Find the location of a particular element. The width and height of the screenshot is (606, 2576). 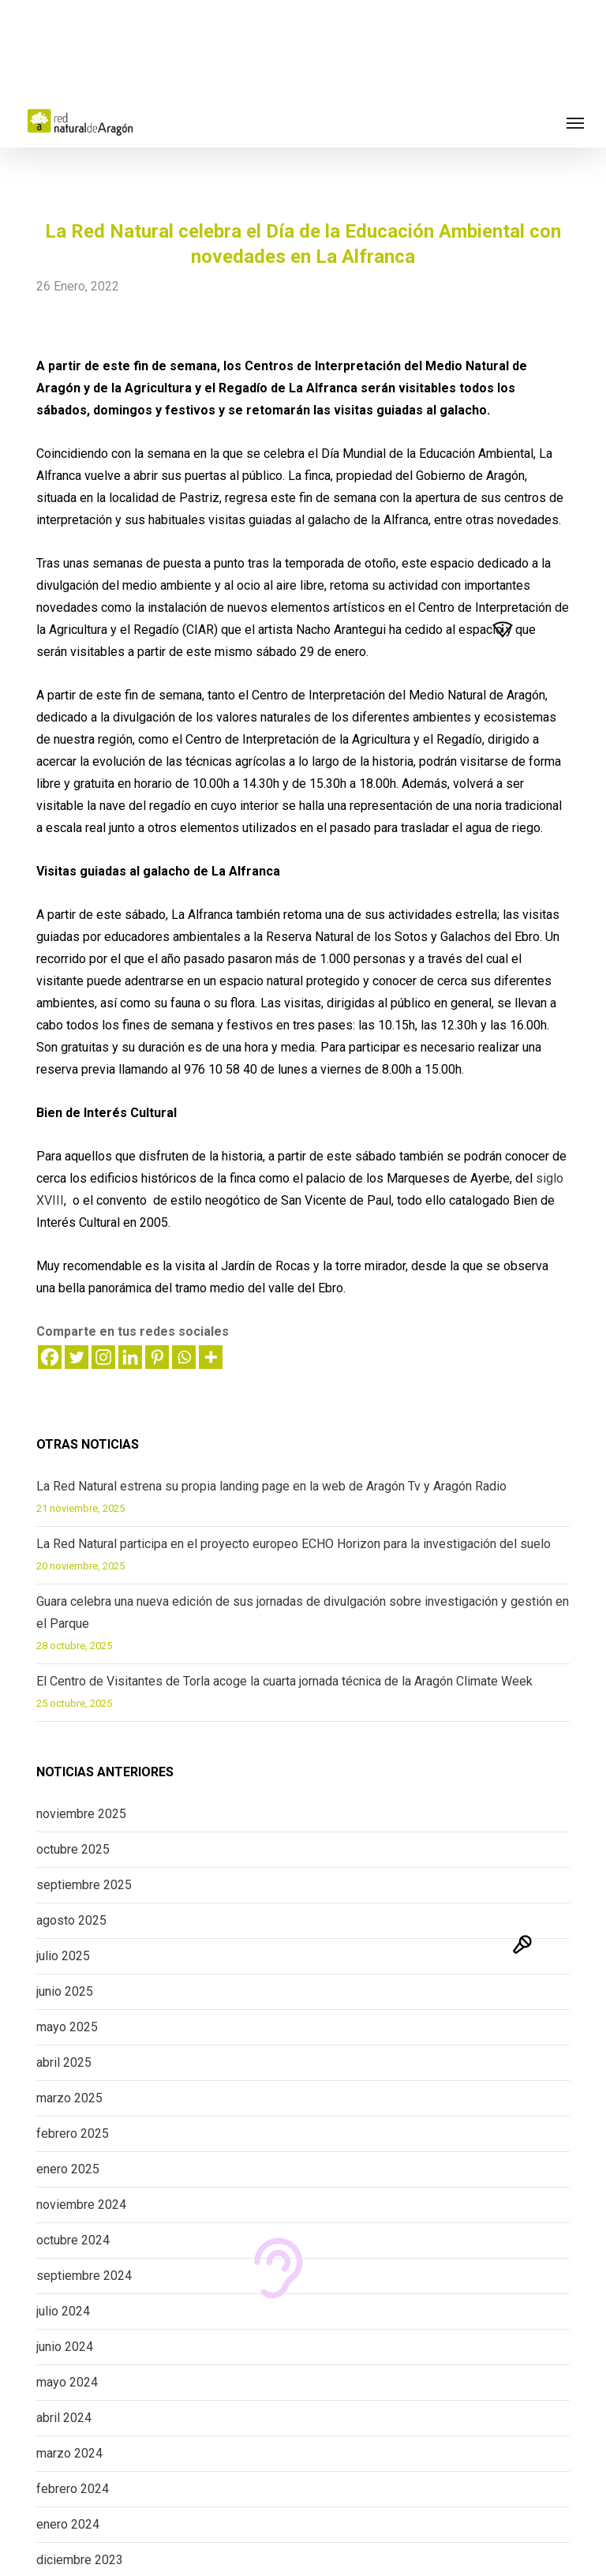

access voice or audio recording features is located at coordinates (522, 1944).